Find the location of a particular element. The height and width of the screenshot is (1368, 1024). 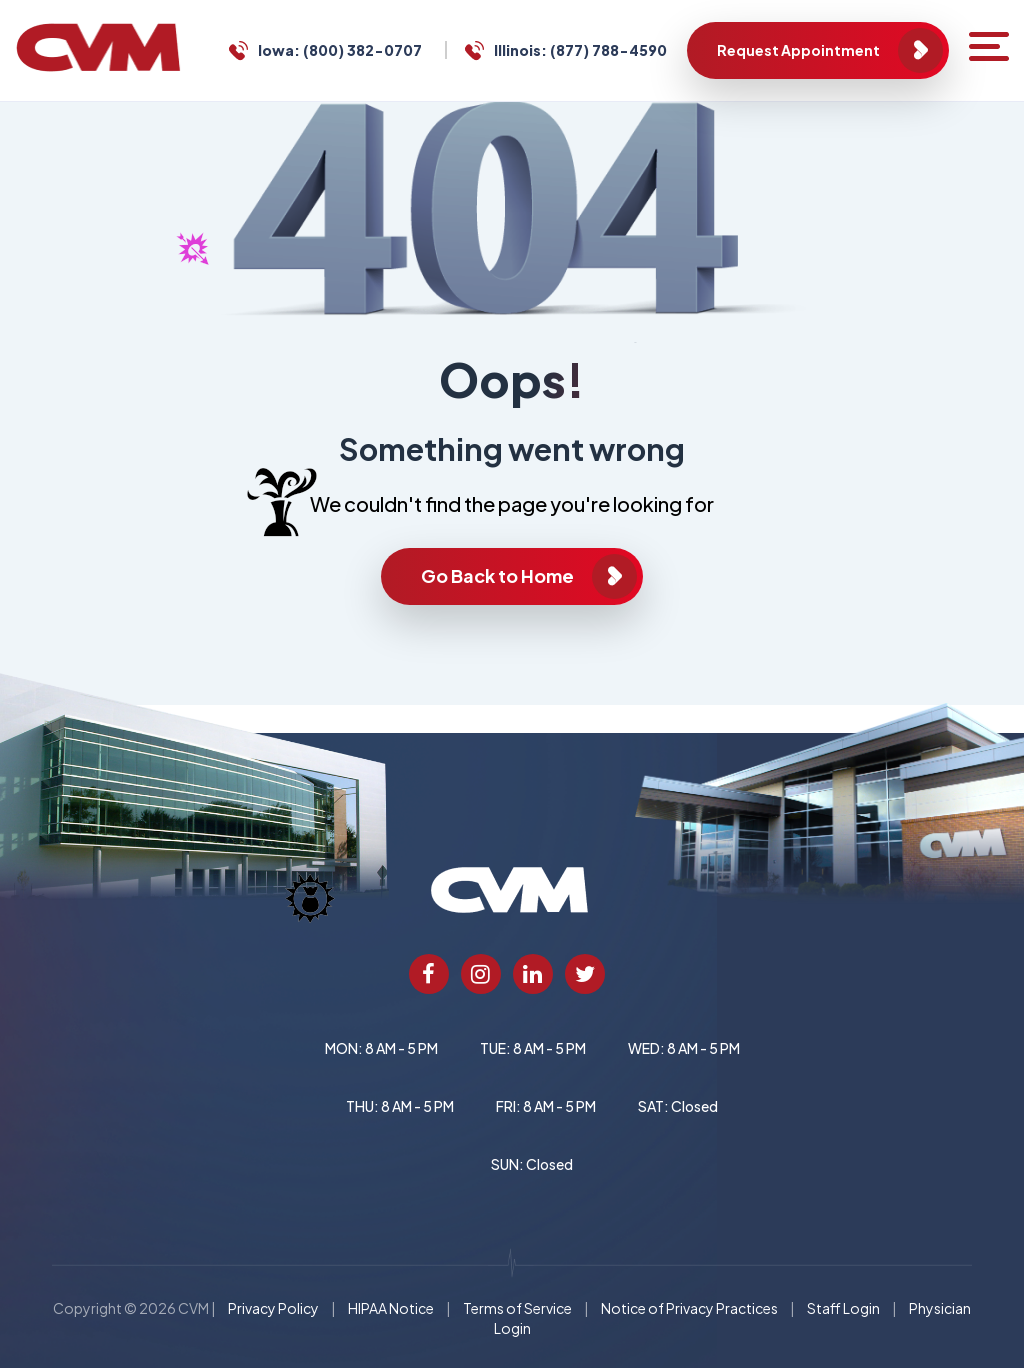

search with enhanced or powerful results is located at coordinates (192, 248).